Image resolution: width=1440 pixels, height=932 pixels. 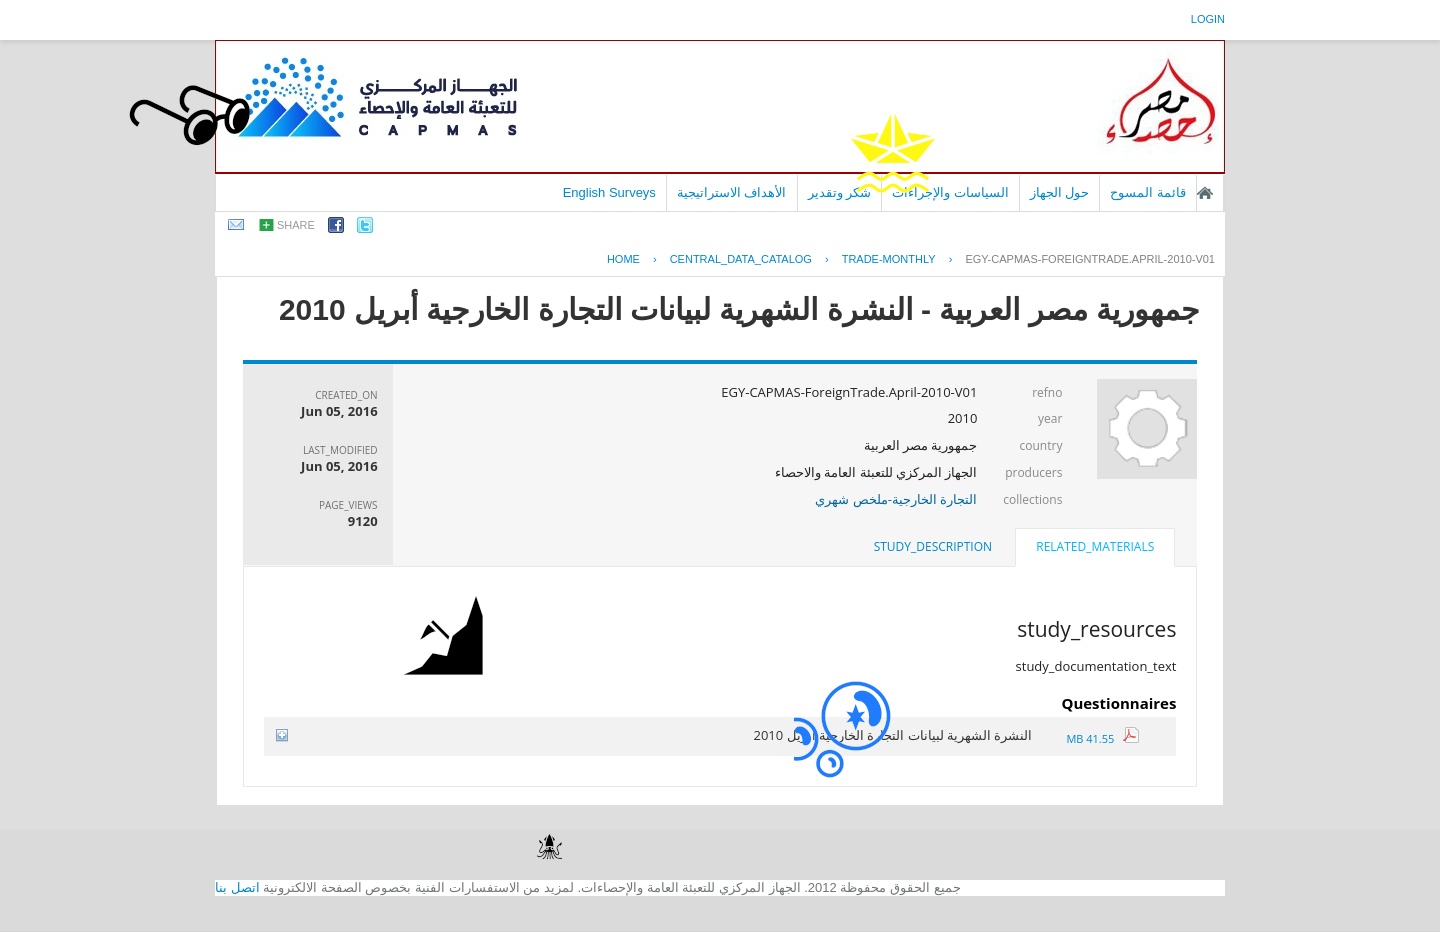 What do you see at coordinates (893, 153) in the screenshot?
I see `send a message or note` at bounding box center [893, 153].